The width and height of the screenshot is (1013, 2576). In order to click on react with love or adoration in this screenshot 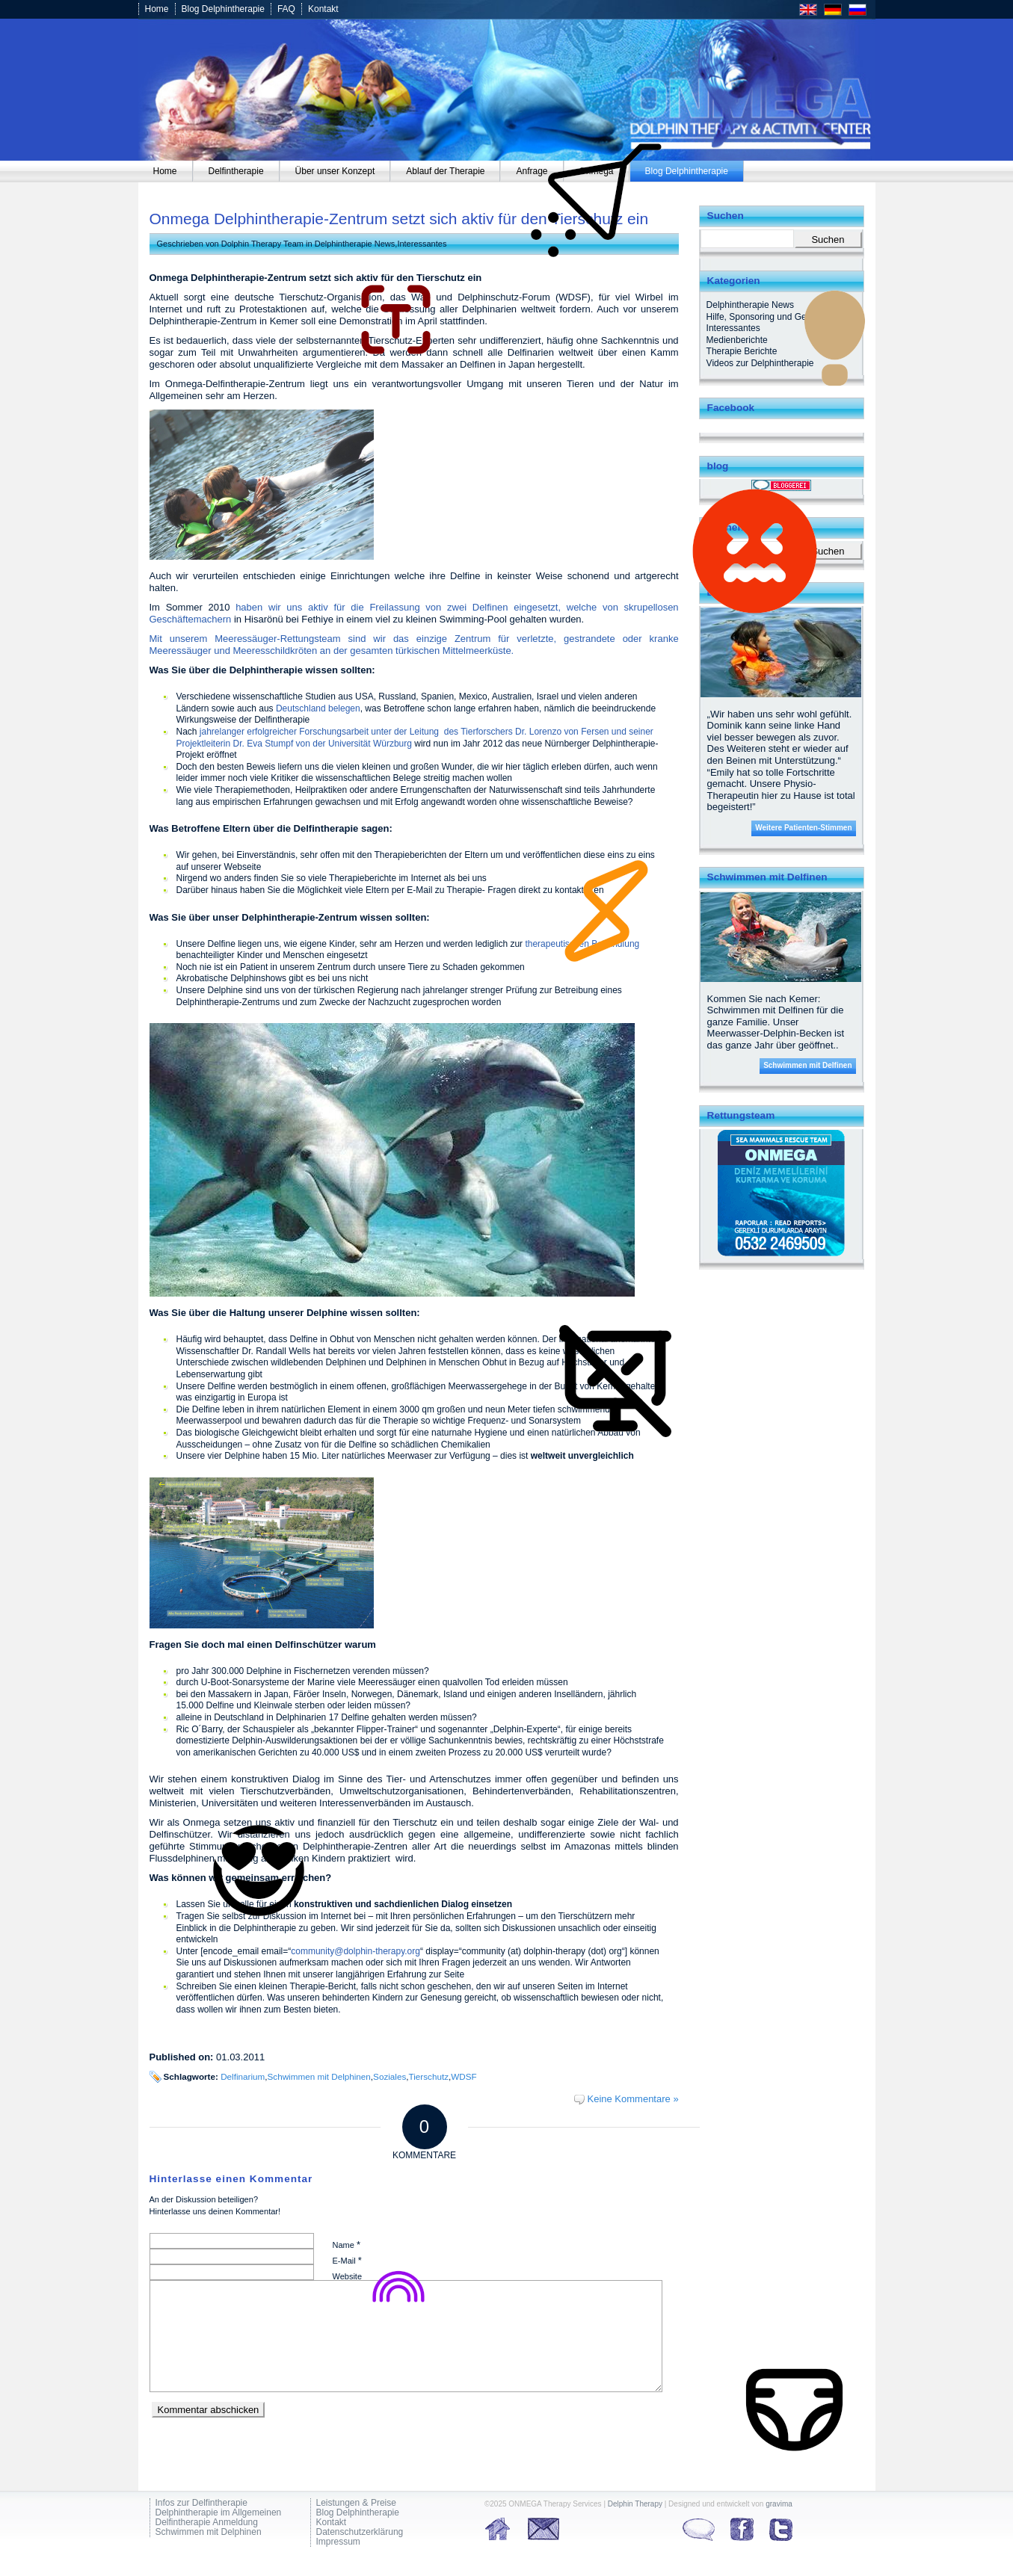, I will do `click(259, 1871)`.